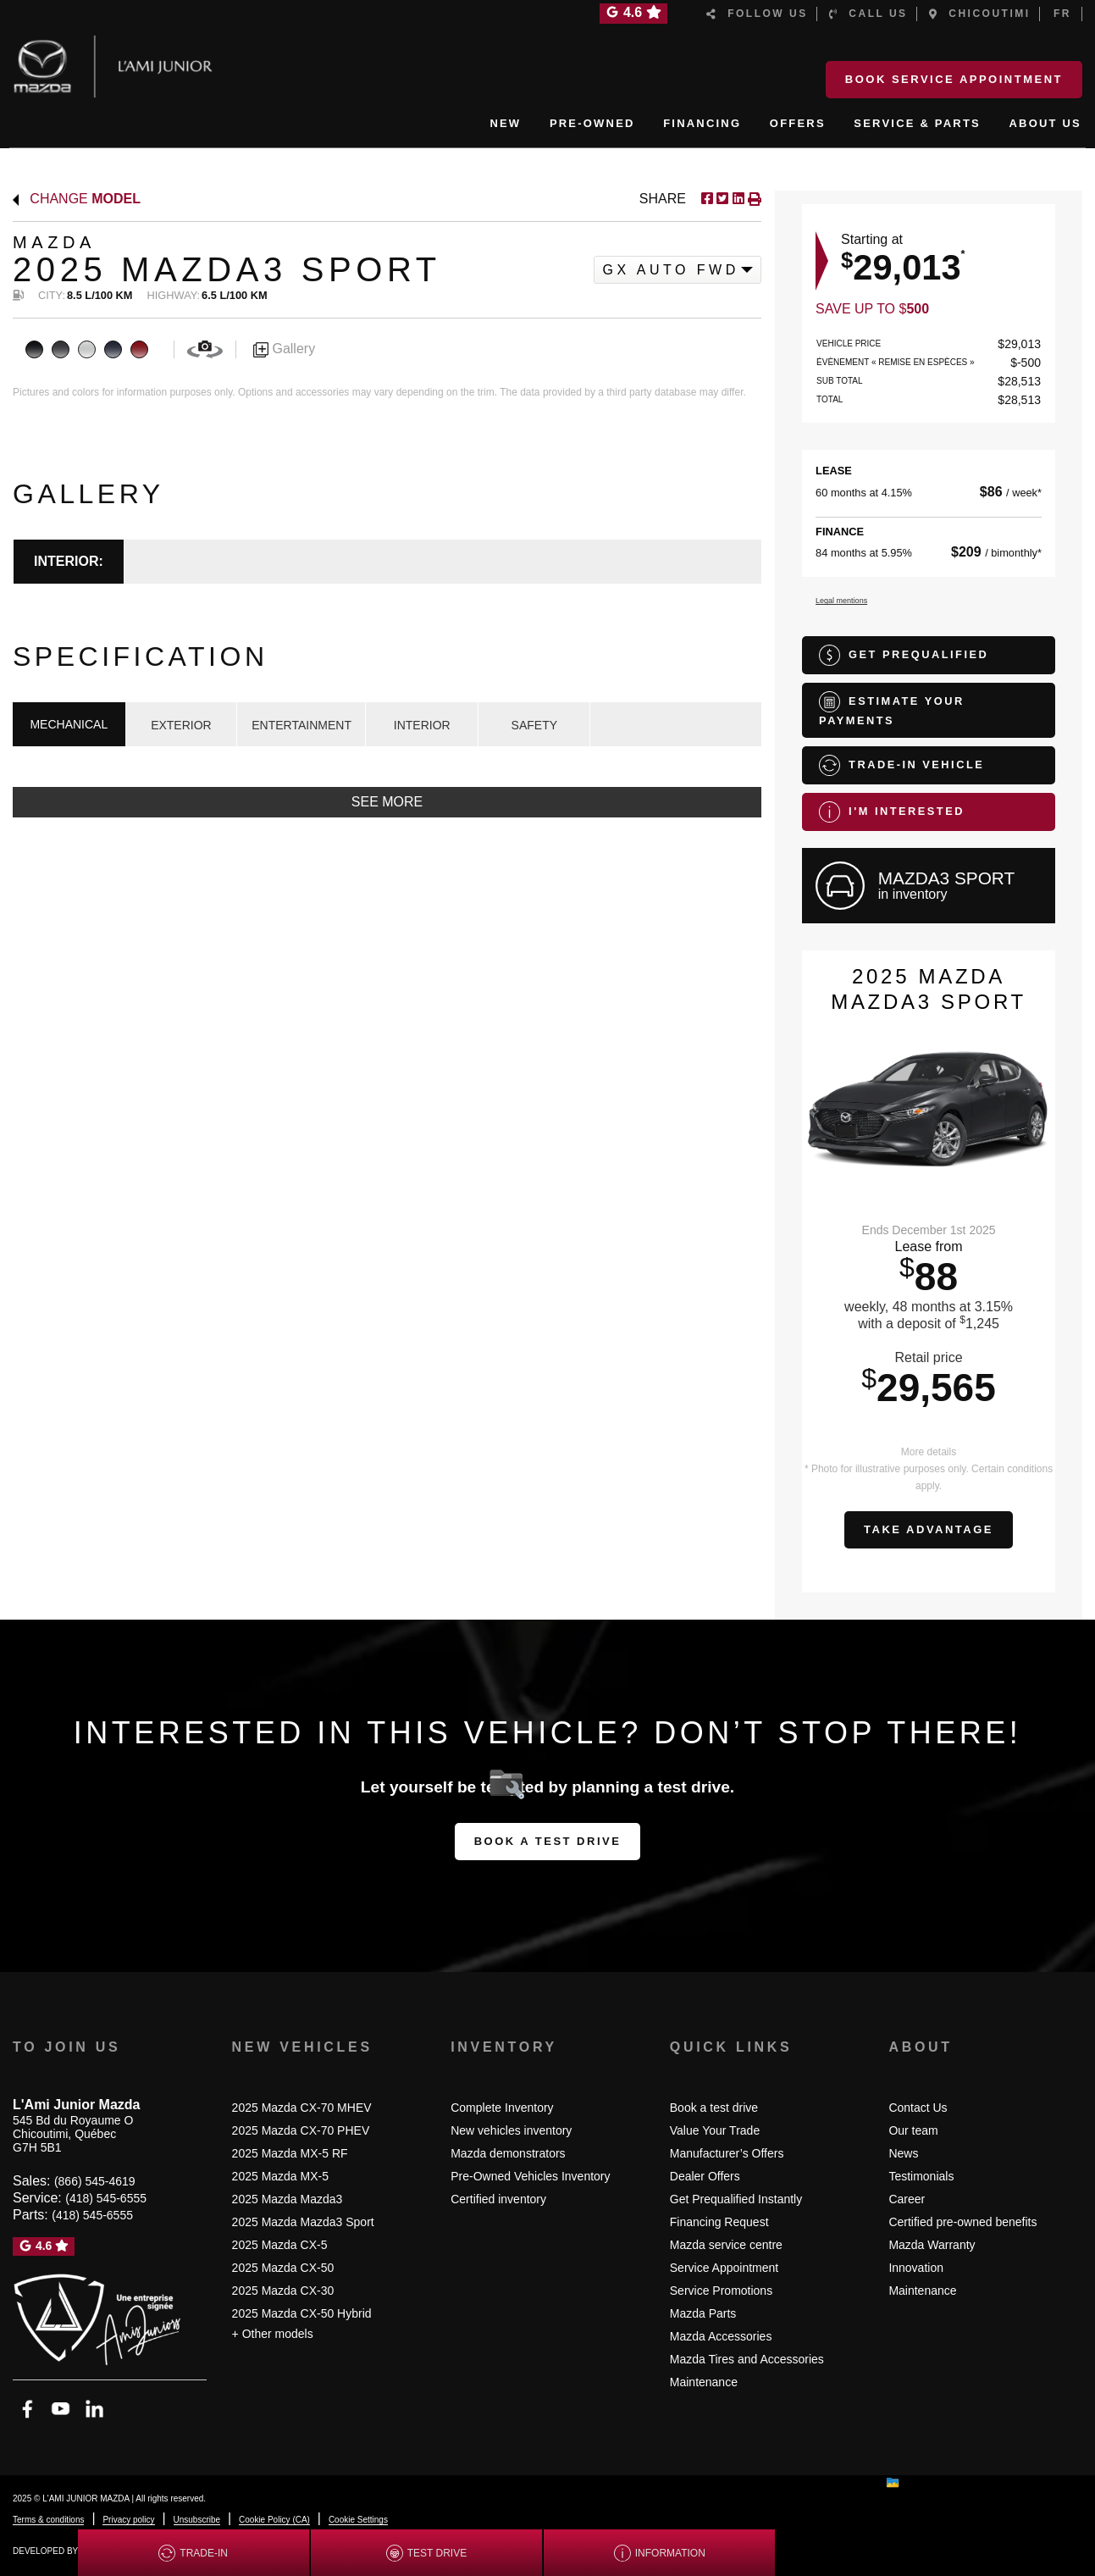 Image resolution: width=1095 pixels, height=2576 pixels. Describe the element at coordinates (506, 1783) in the screenshot. I see `open resource hacker project folder` at that location.